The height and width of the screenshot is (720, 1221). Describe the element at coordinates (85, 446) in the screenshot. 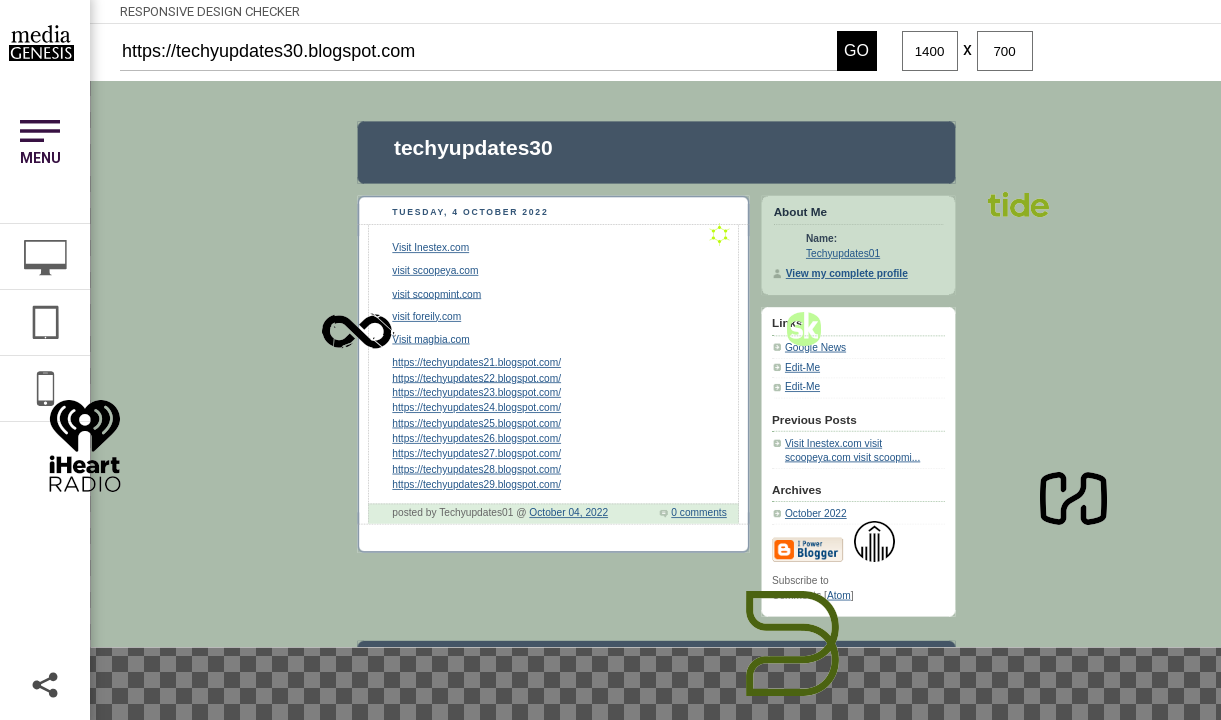

I see `open iHeartRadio app` at that location.